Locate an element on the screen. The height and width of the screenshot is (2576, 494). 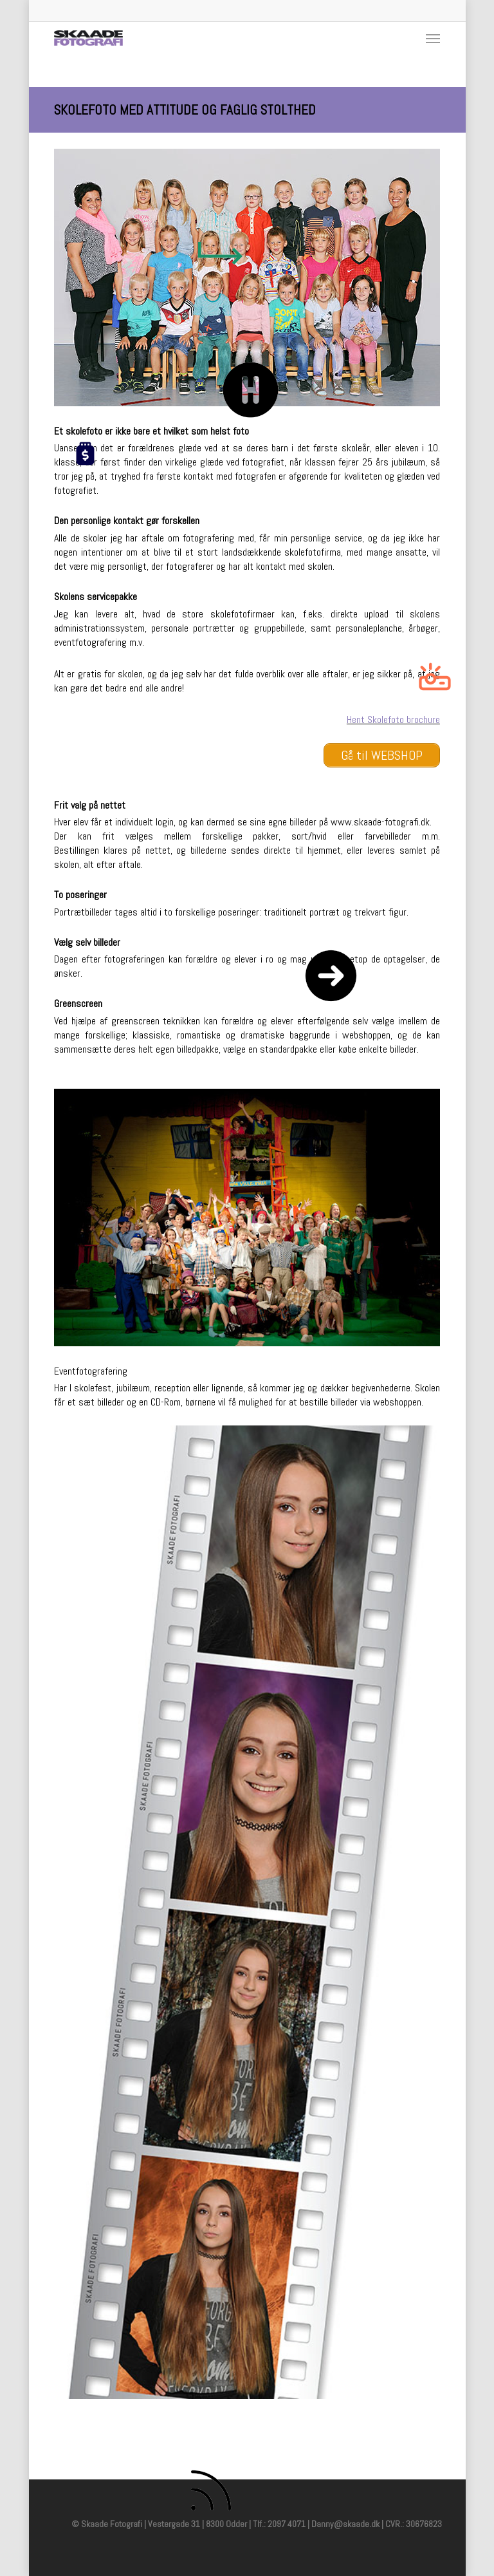
proceed to the next step is located at coordinates (331, 975).